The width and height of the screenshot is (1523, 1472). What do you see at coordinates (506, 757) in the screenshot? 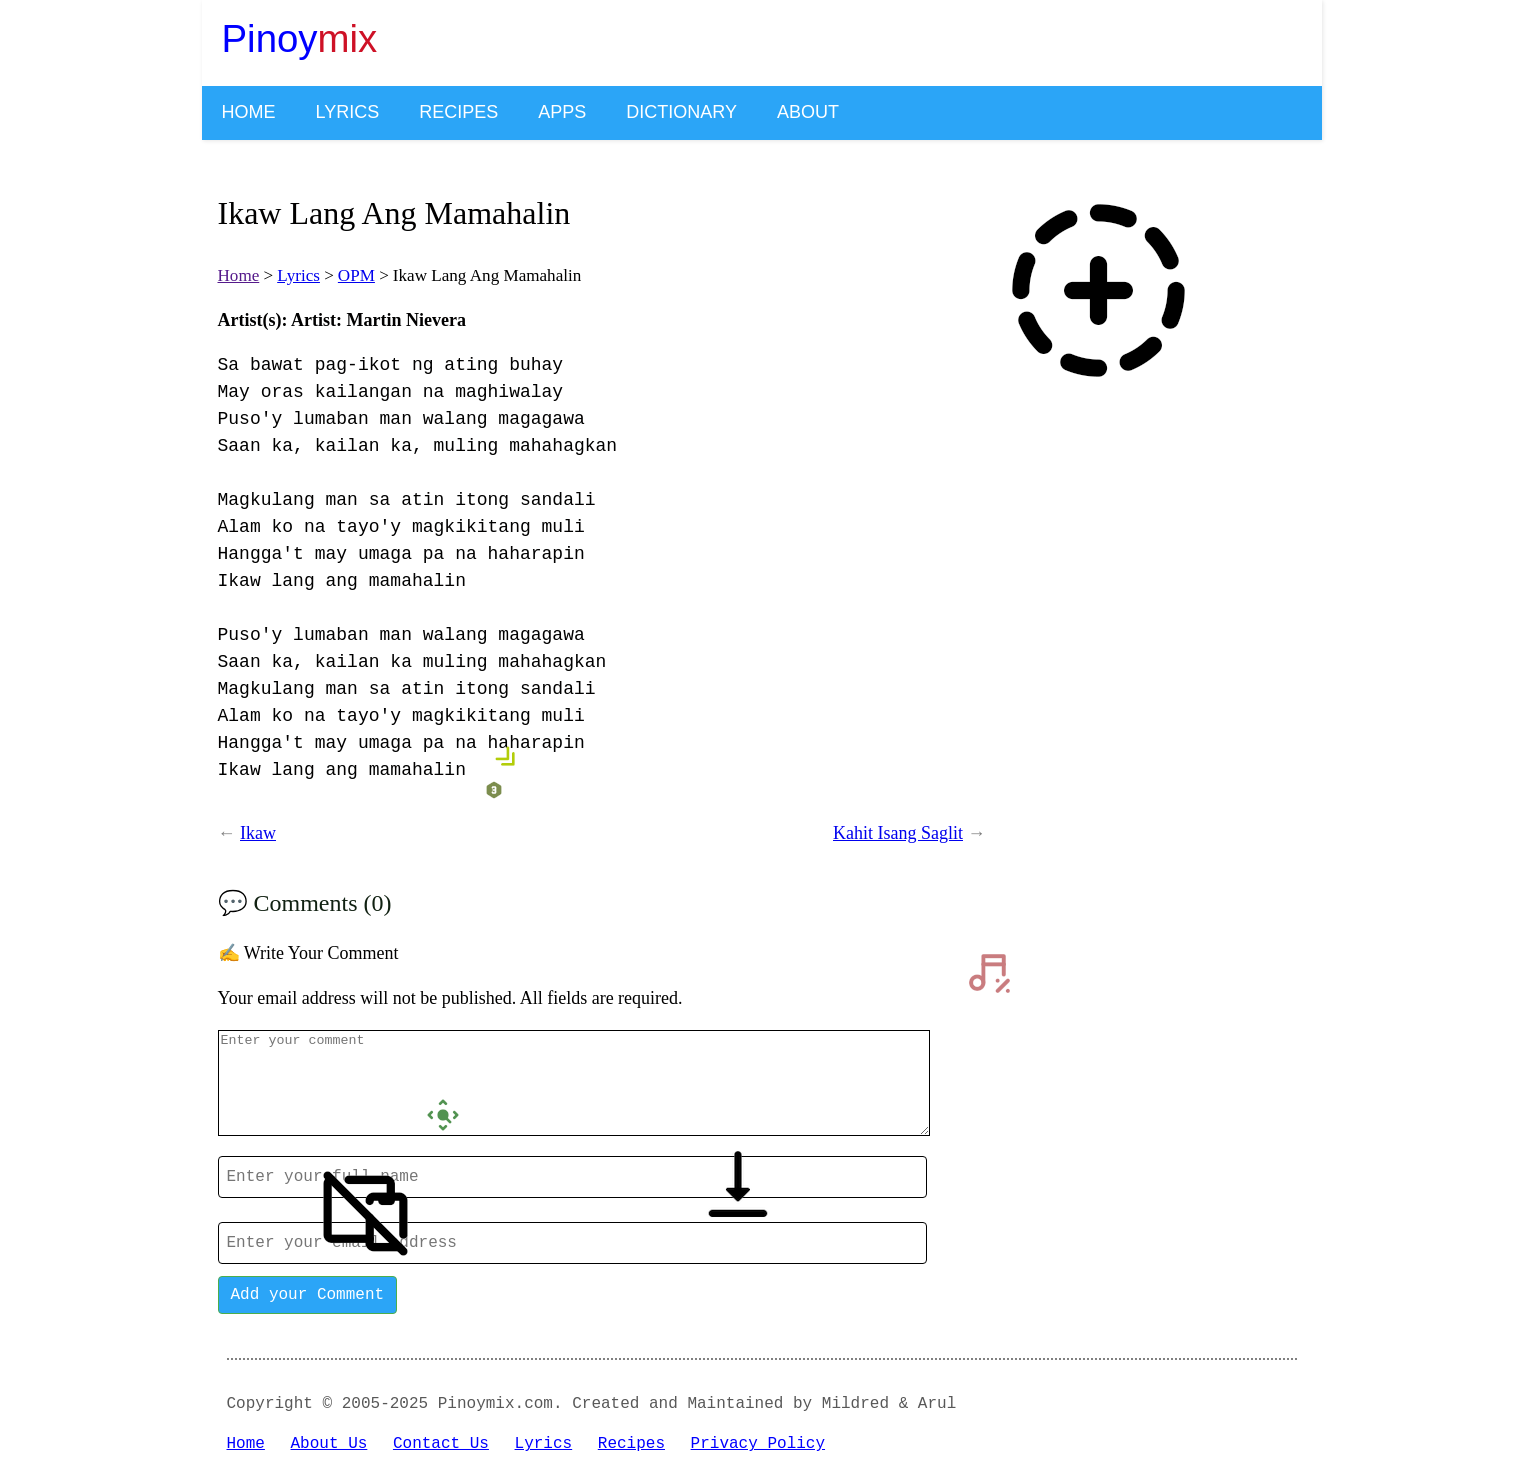
I see `move or resize toward bottom-right corner` at bounding box center [506, 757].